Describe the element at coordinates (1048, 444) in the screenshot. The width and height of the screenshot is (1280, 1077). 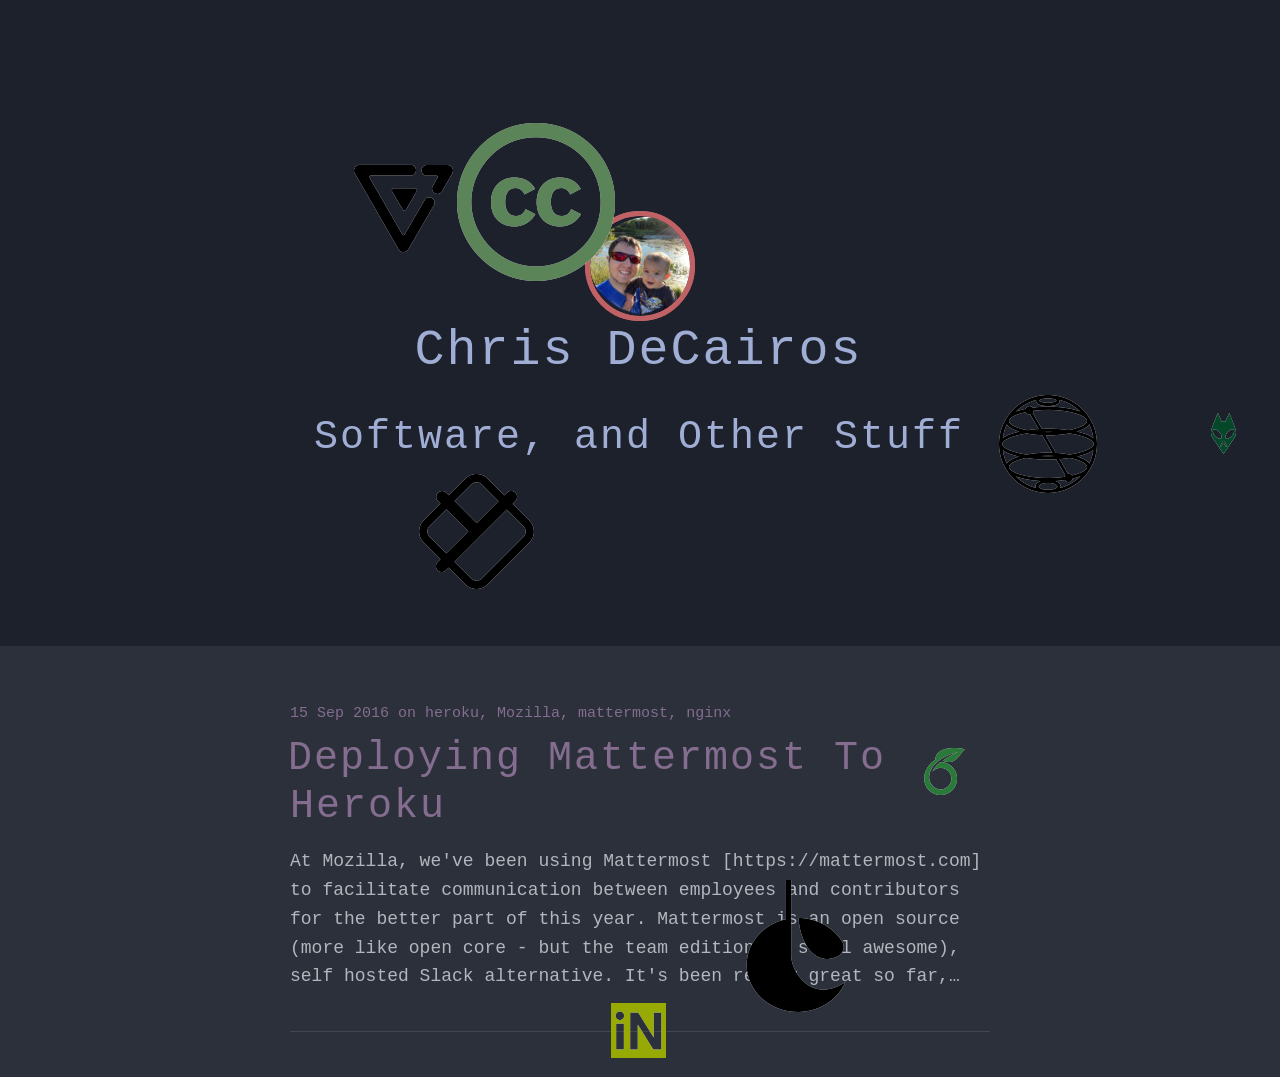
I see `qiskit quantum computing framework logo` at that location.